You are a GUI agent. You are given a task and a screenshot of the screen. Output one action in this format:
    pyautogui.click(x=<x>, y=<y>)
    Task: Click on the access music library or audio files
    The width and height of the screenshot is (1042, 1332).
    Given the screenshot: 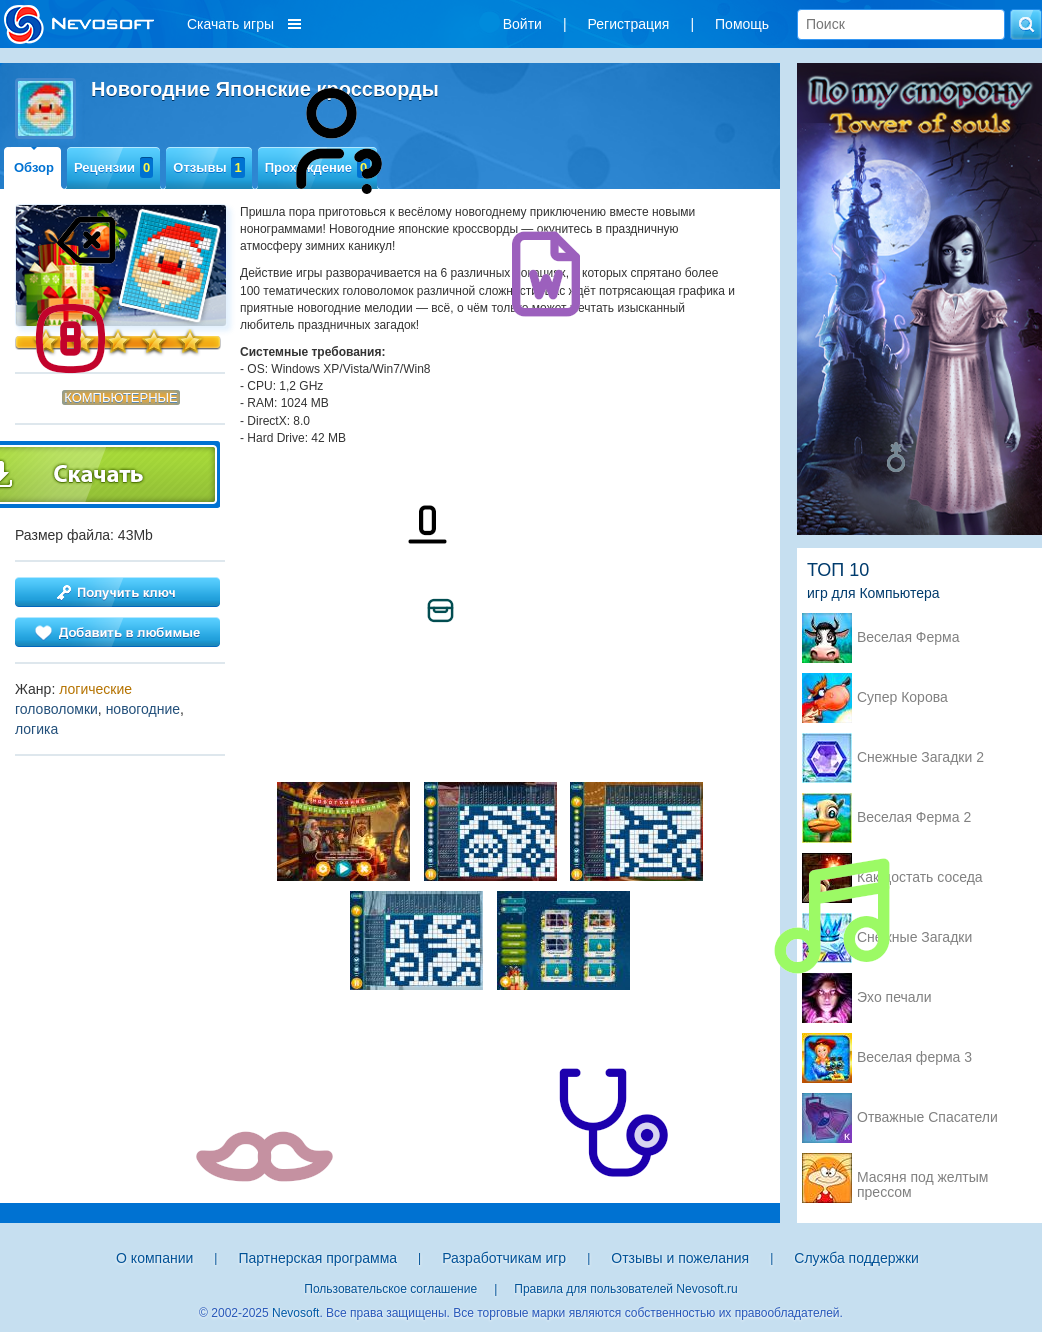 What is the action you would take?
    pyautogui.click(x=832, y=916)
    